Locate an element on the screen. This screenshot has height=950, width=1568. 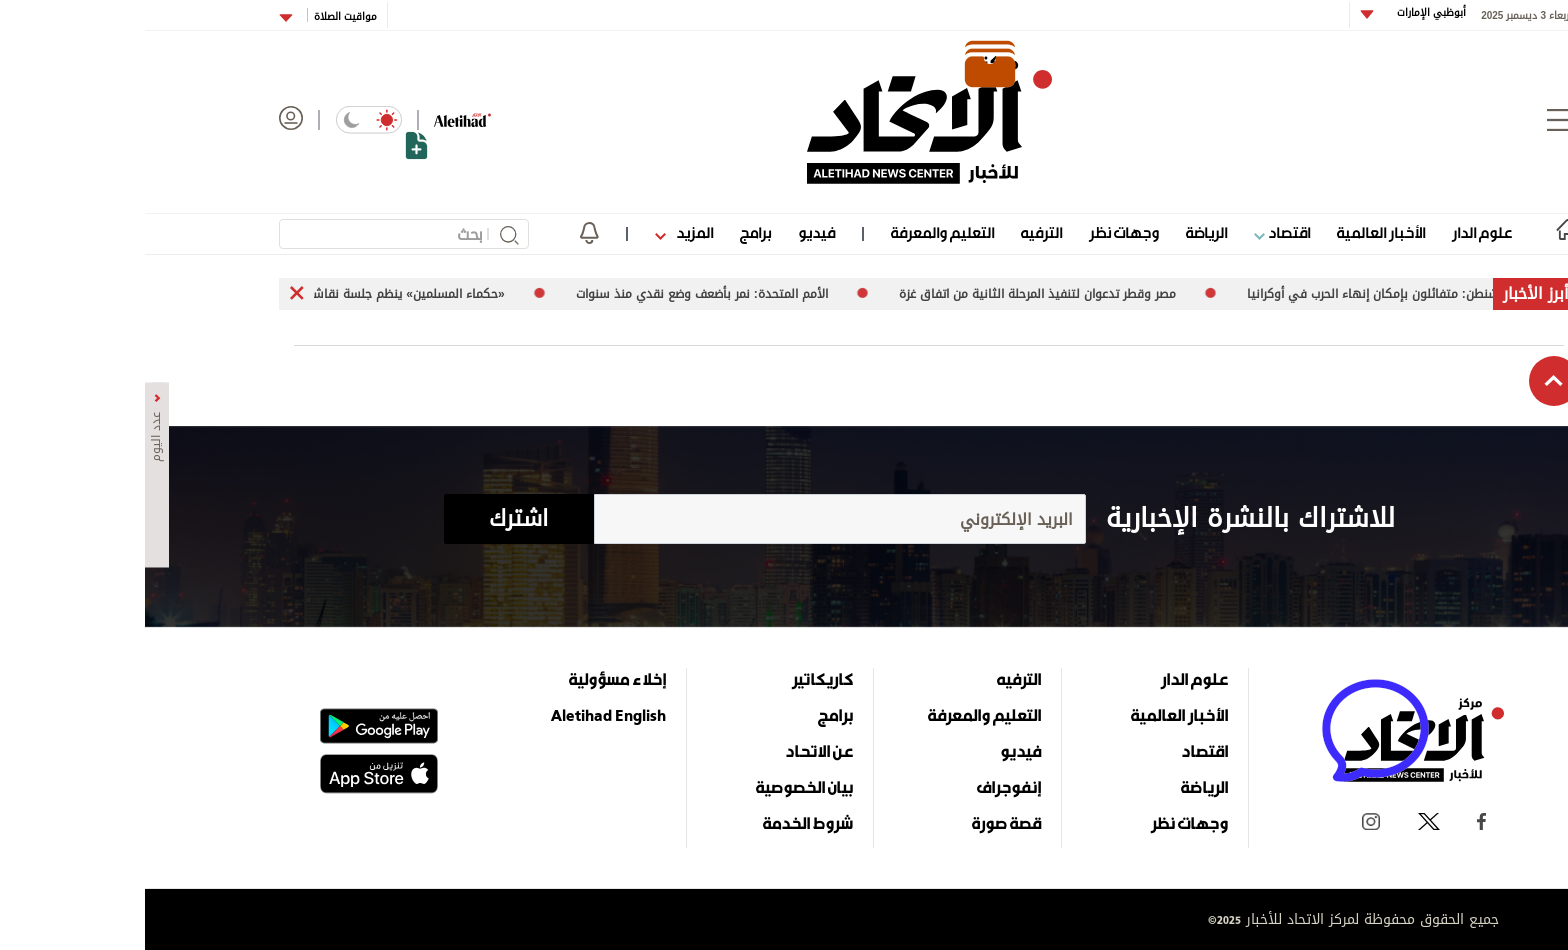
access your digital wallet is located at coordinates (990, 64).